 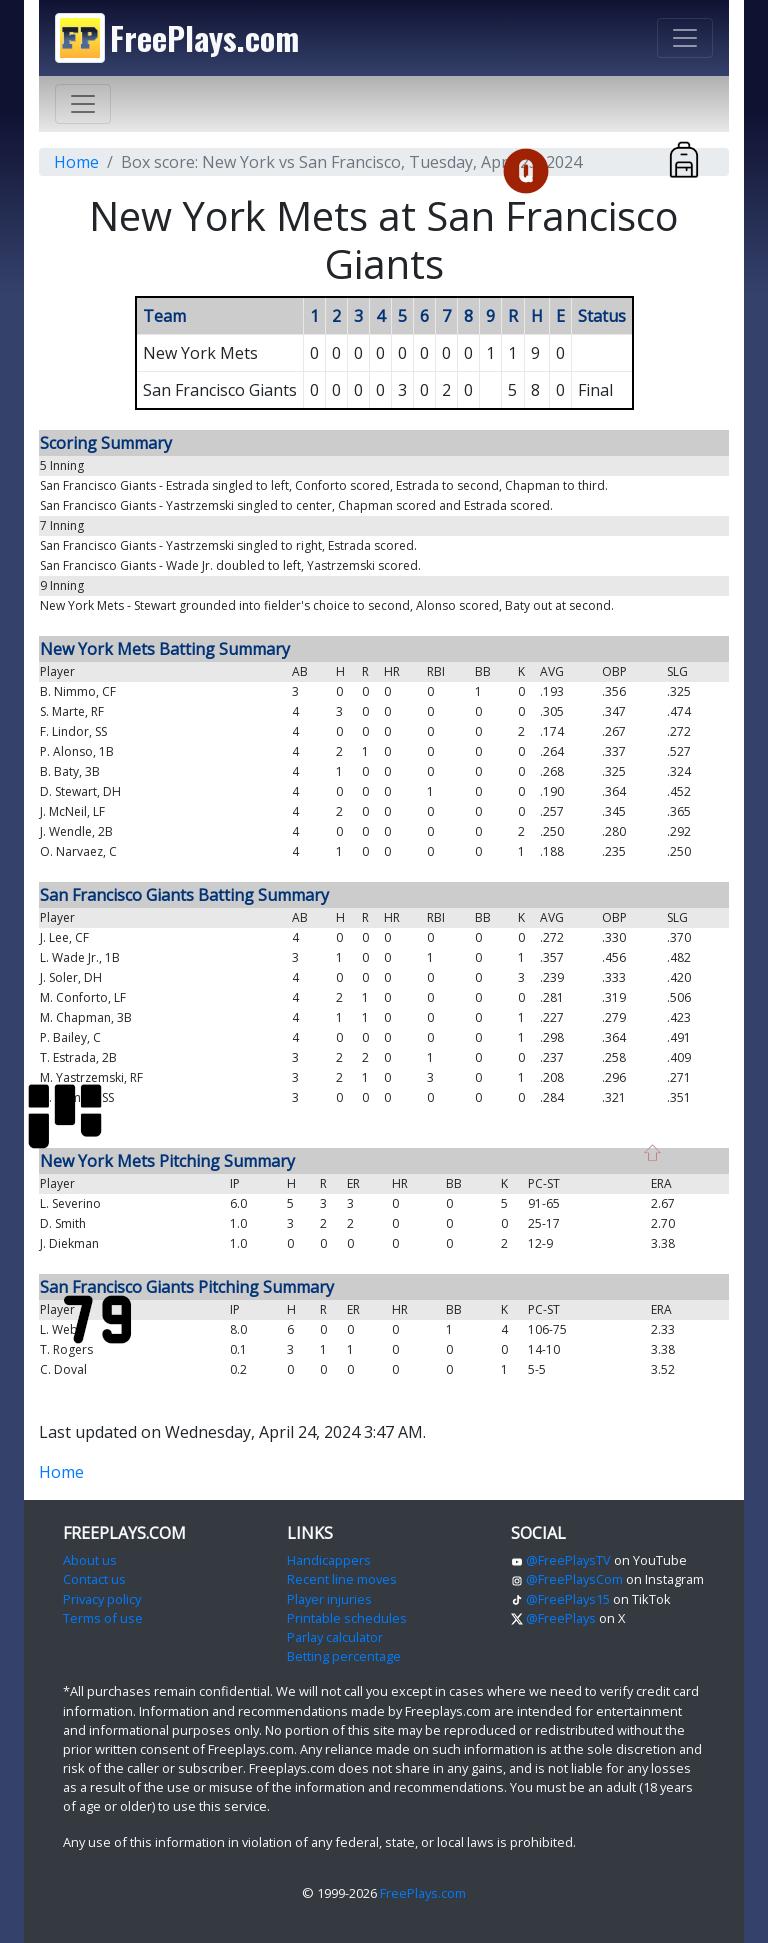 I want to click on upvote or like content, so click(x=652, y=1153).